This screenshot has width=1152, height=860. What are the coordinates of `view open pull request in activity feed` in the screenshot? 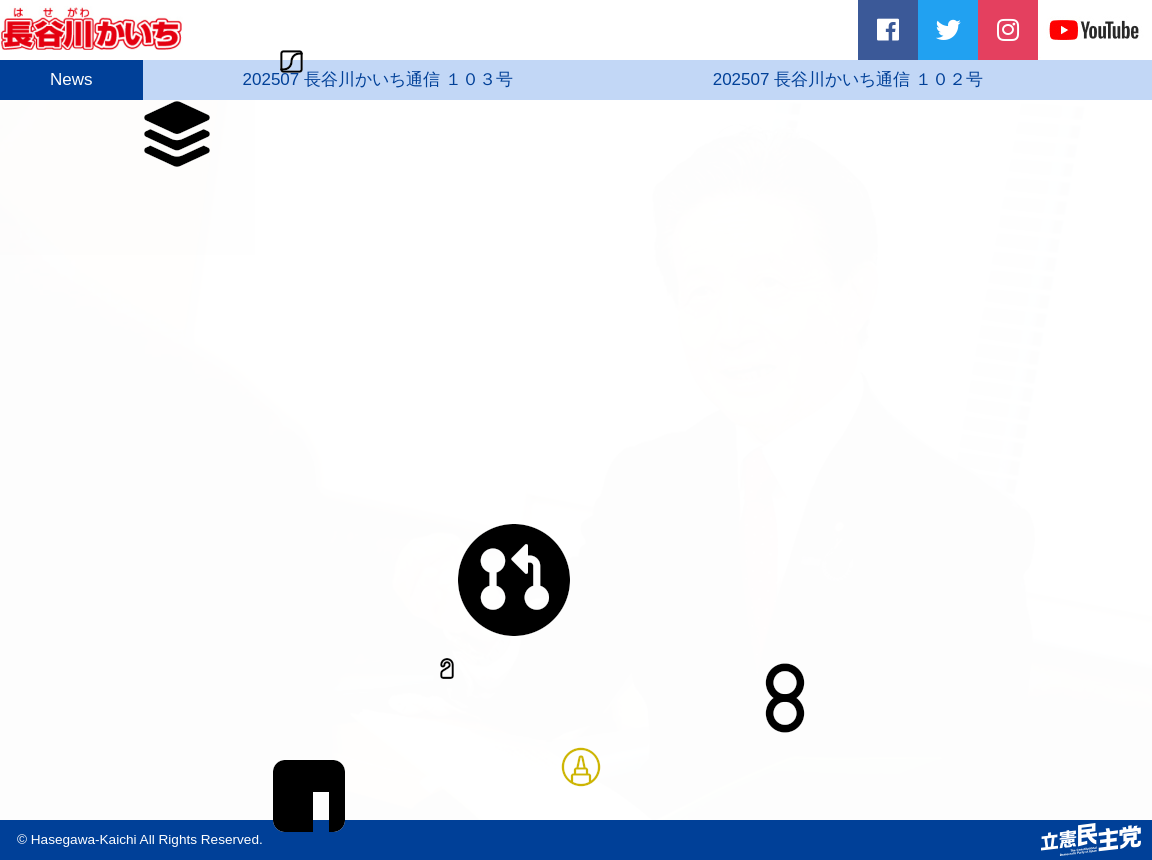 It's located at (514, 580).